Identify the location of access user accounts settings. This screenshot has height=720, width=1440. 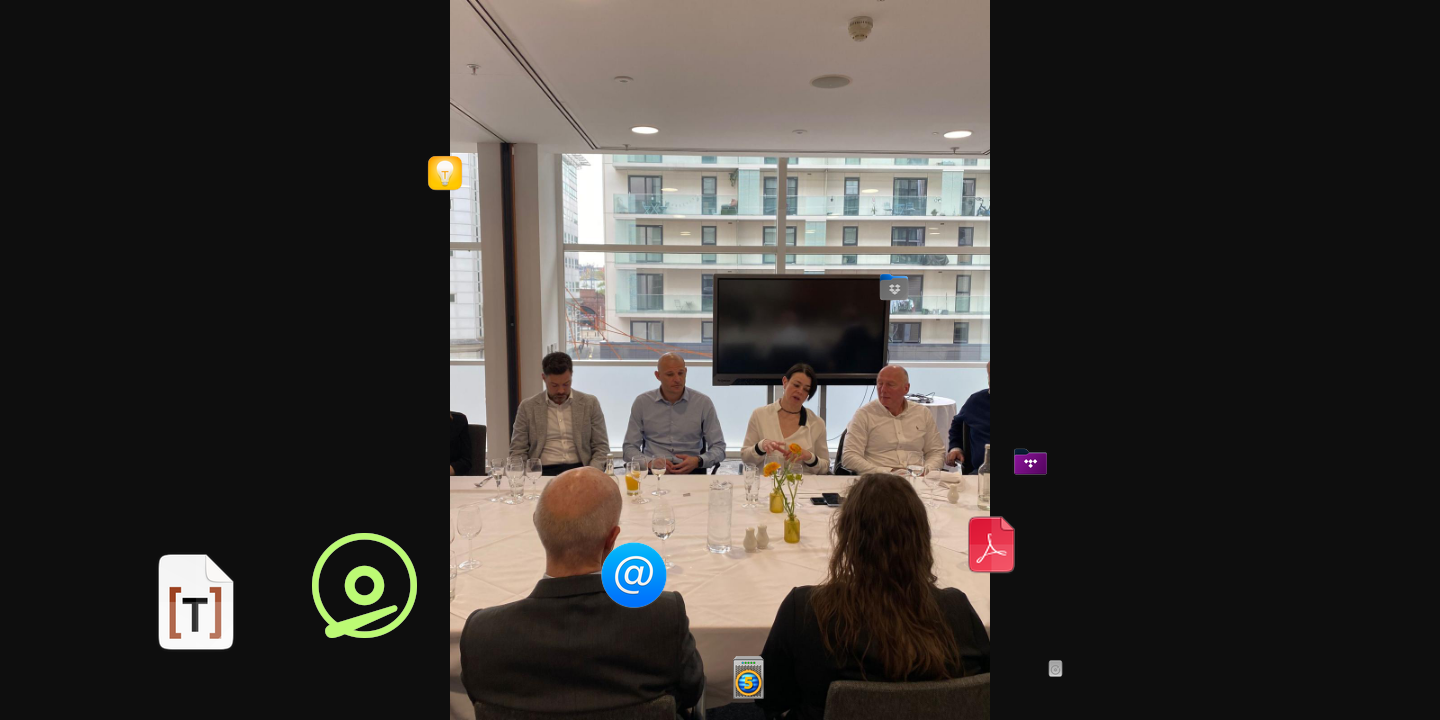
(634, 575).